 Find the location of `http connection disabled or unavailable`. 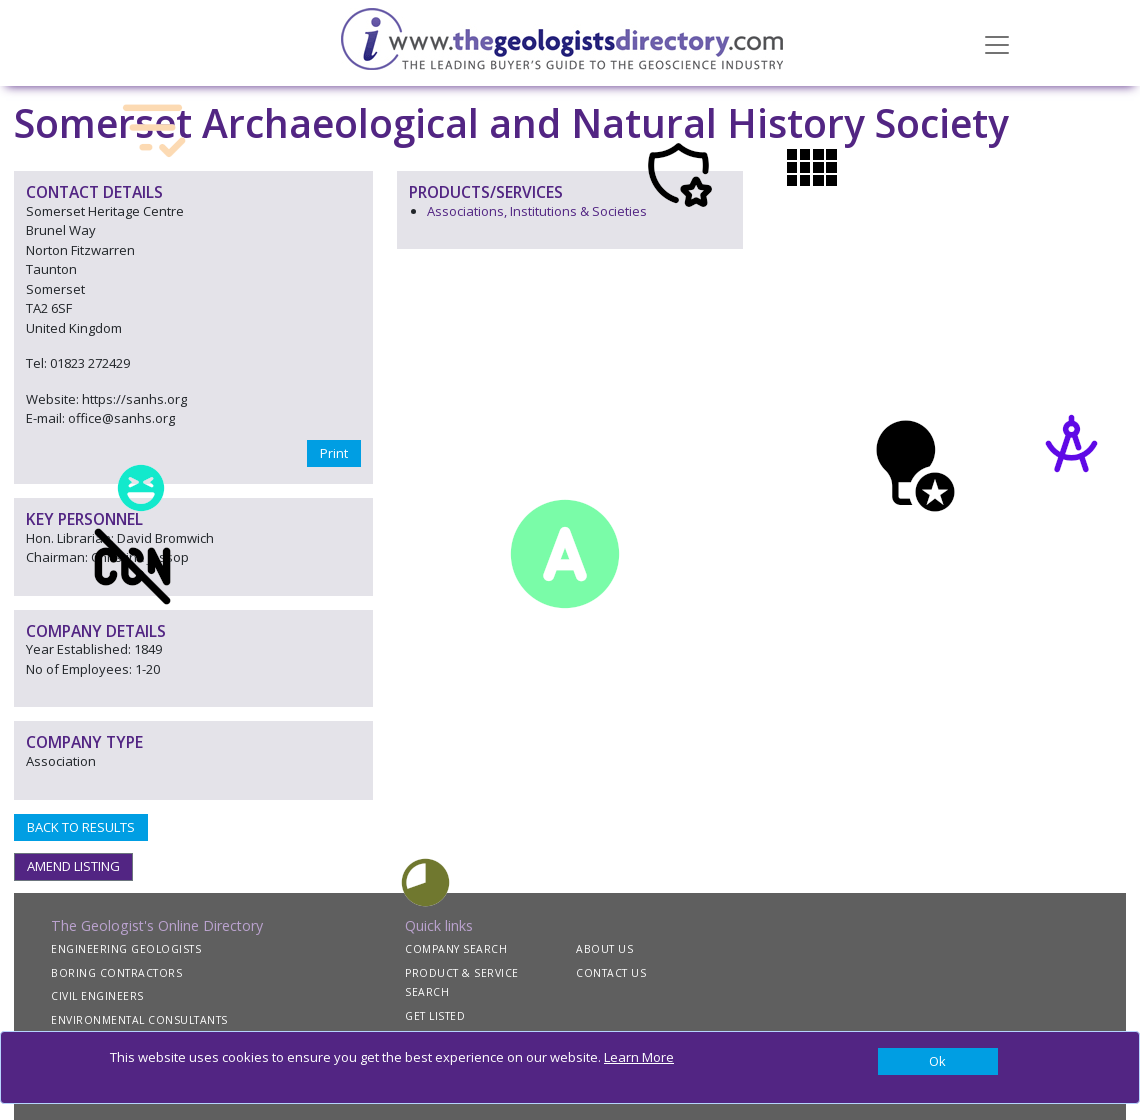

http connection disabled or unavailable is located at coordinates (132, 566).